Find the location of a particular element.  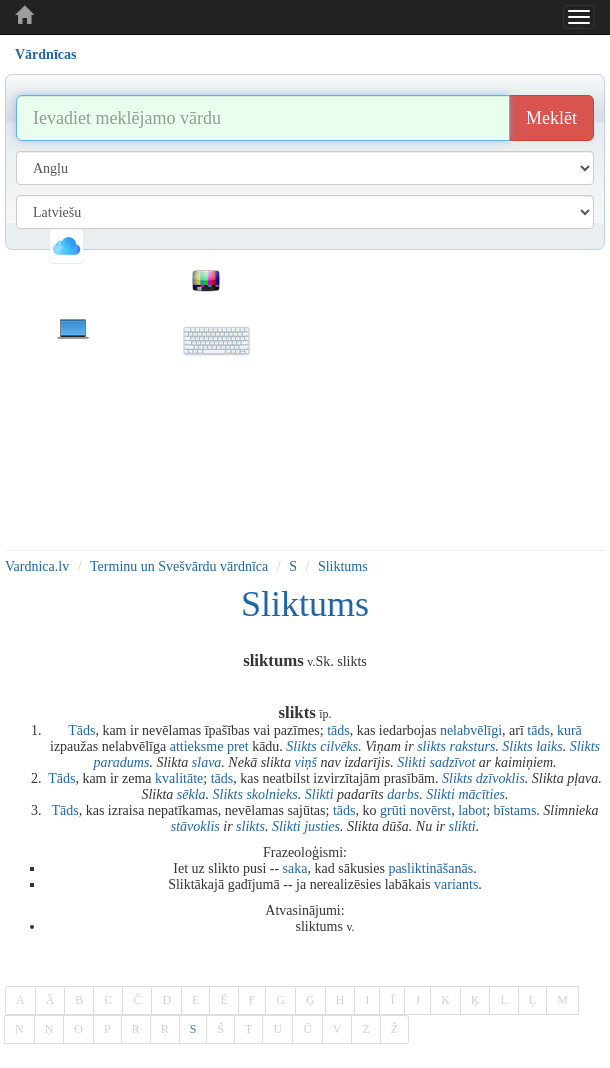

connect to a bluetooth keyboard is located at coordinates (216, 340).